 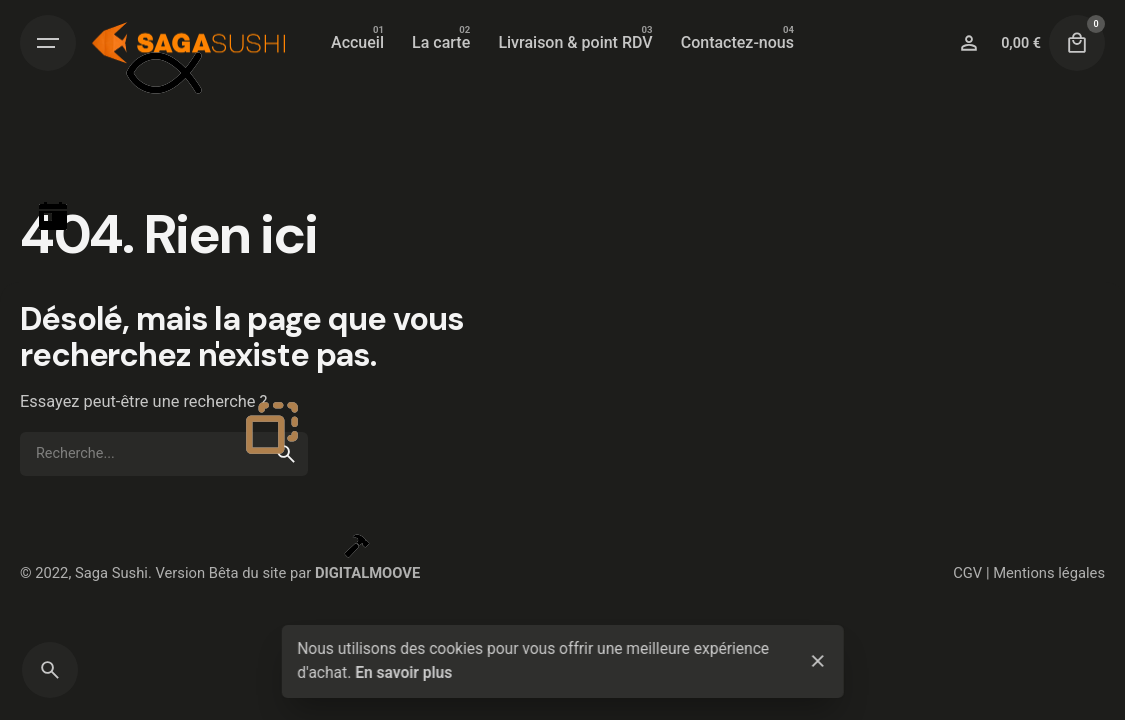 I want to click on indicates christian or faith-based content, so click(x=164, y=73).